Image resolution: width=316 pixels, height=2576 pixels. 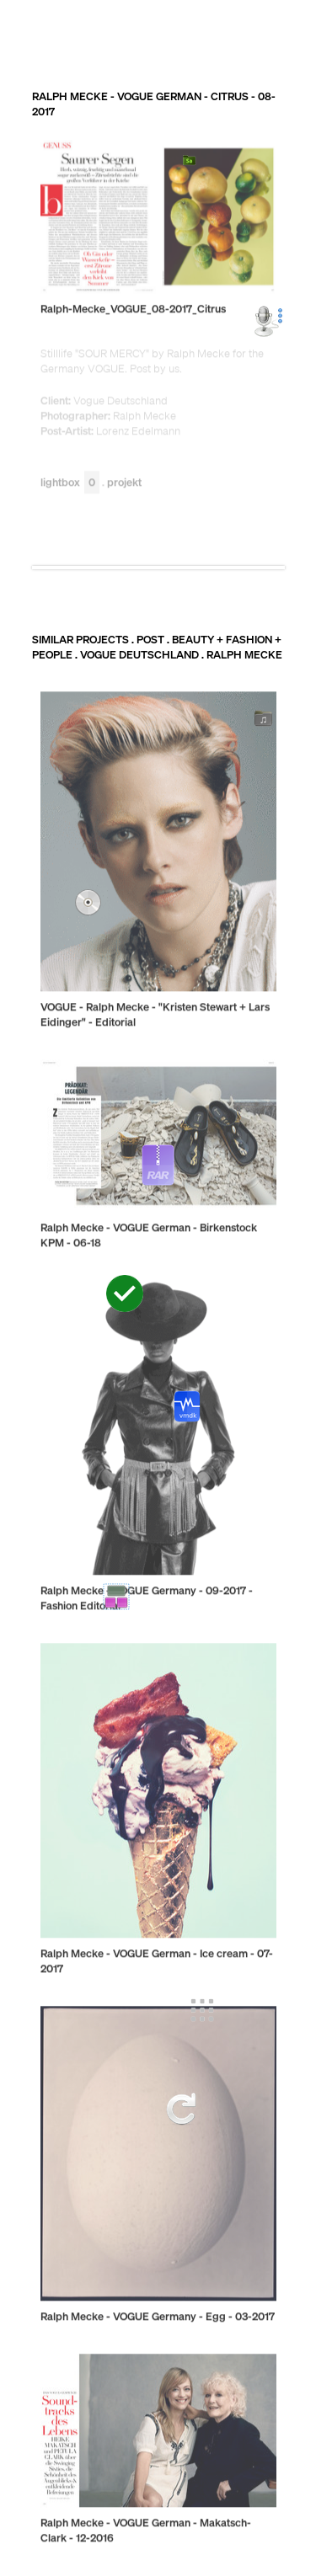 I want to click on confirm or apply changes, so click(x=125, y=1293).